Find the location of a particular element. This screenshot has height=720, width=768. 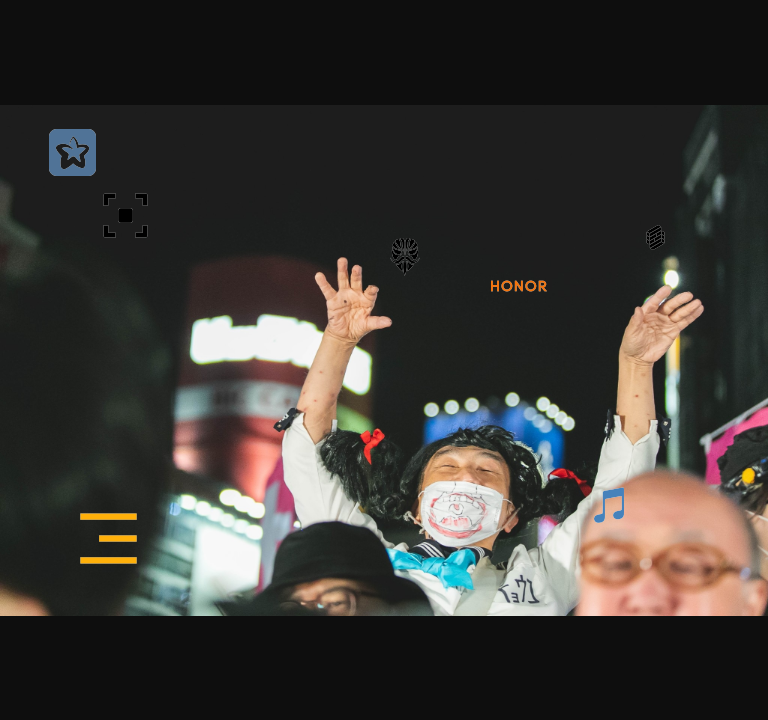

Formik library logo is located at coordinates (655, 237).